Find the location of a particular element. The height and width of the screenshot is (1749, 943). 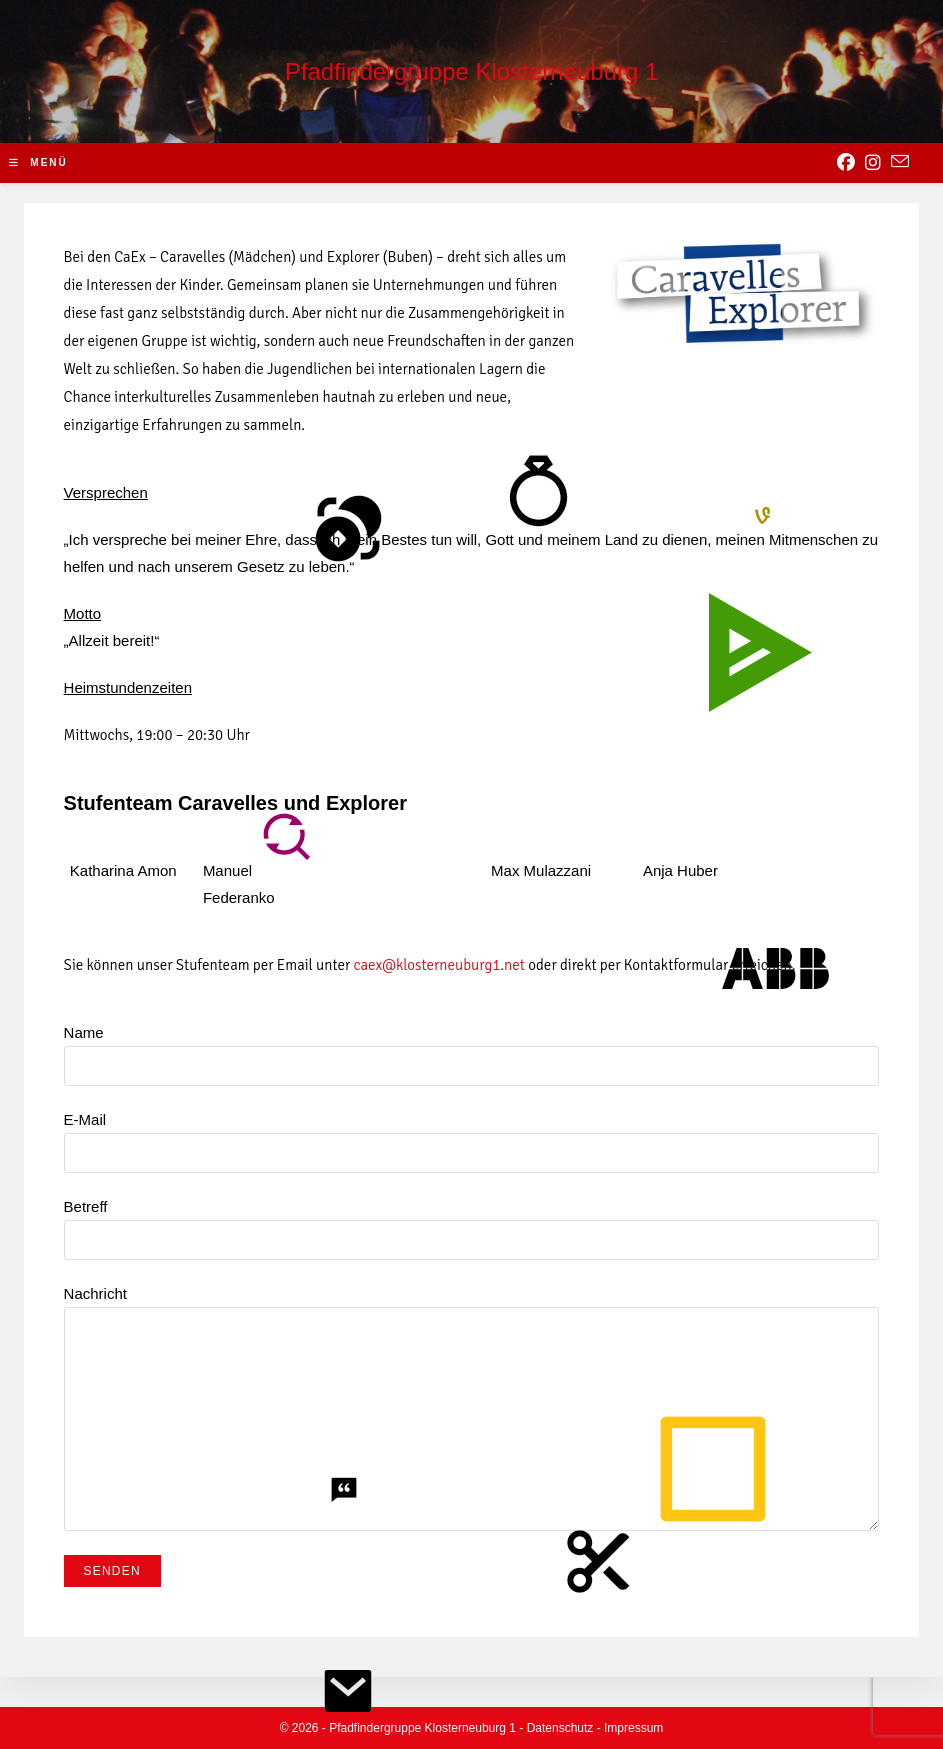

access jewelry or luxury shopping category is located at coordinates (538, 492).